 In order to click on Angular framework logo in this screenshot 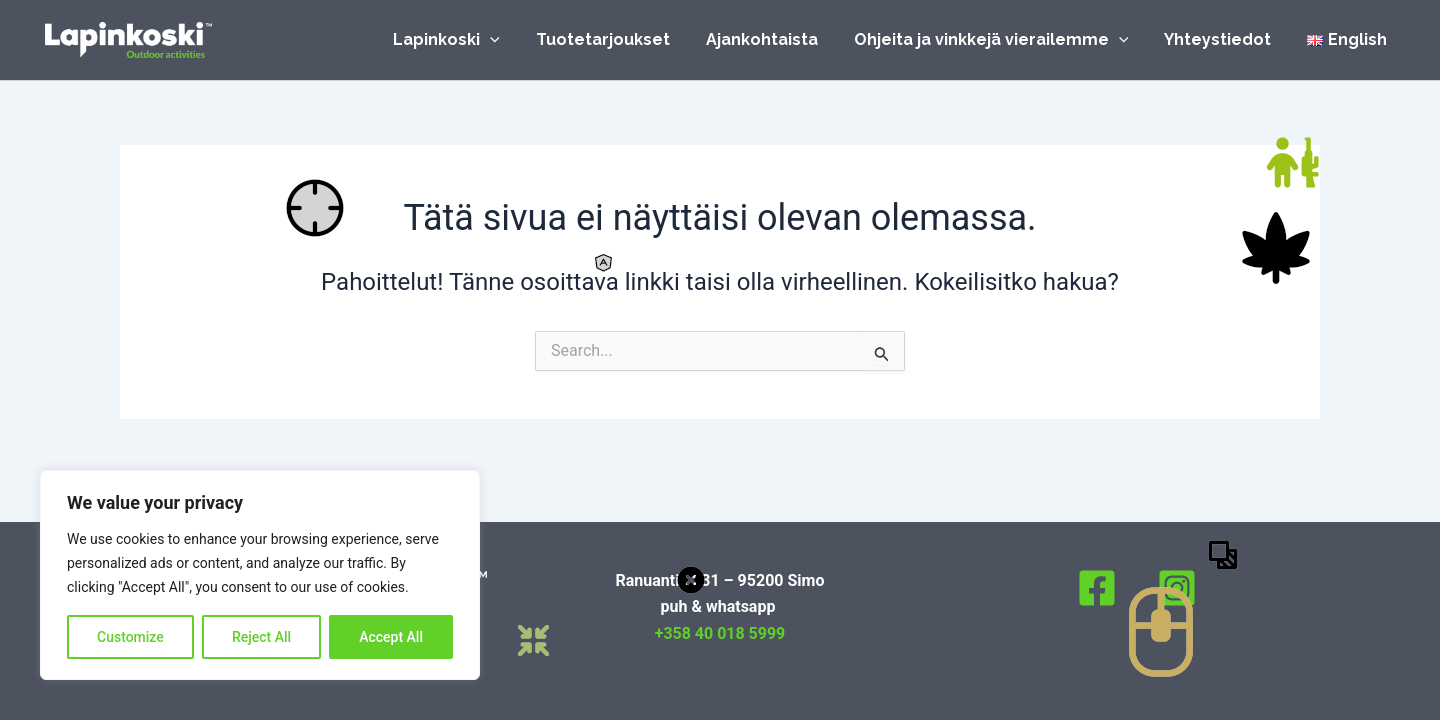, I will do `click(603, 262)`.